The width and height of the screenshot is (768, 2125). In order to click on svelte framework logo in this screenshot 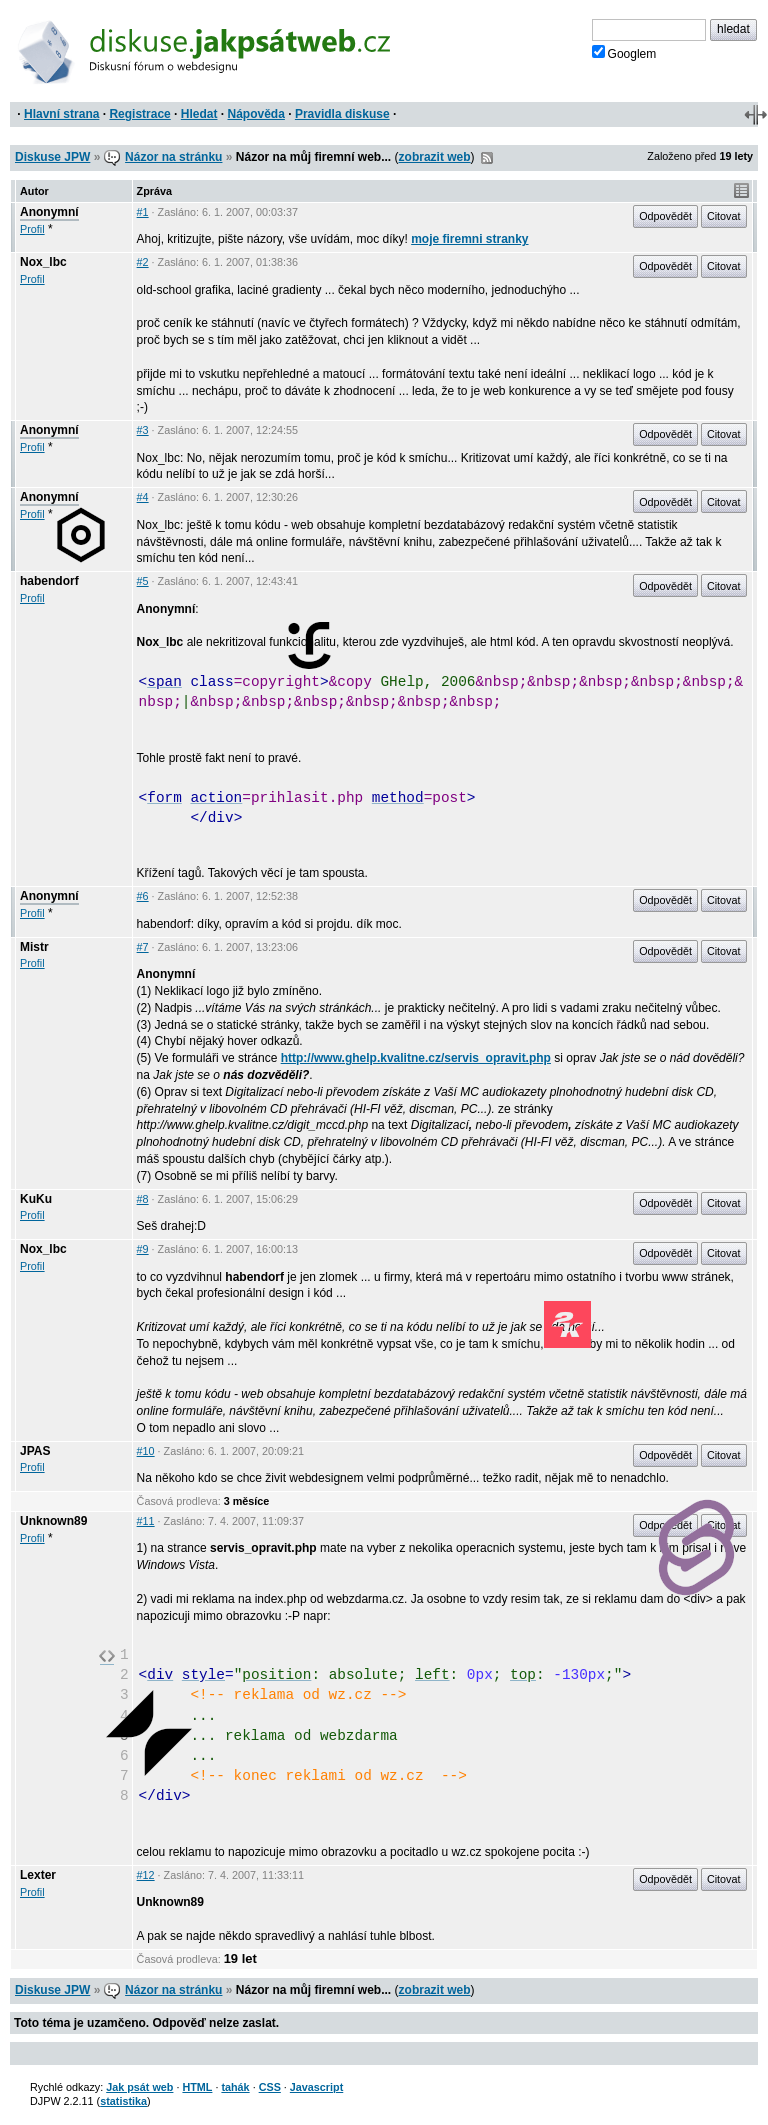, I will do `click(696, 1547)`.